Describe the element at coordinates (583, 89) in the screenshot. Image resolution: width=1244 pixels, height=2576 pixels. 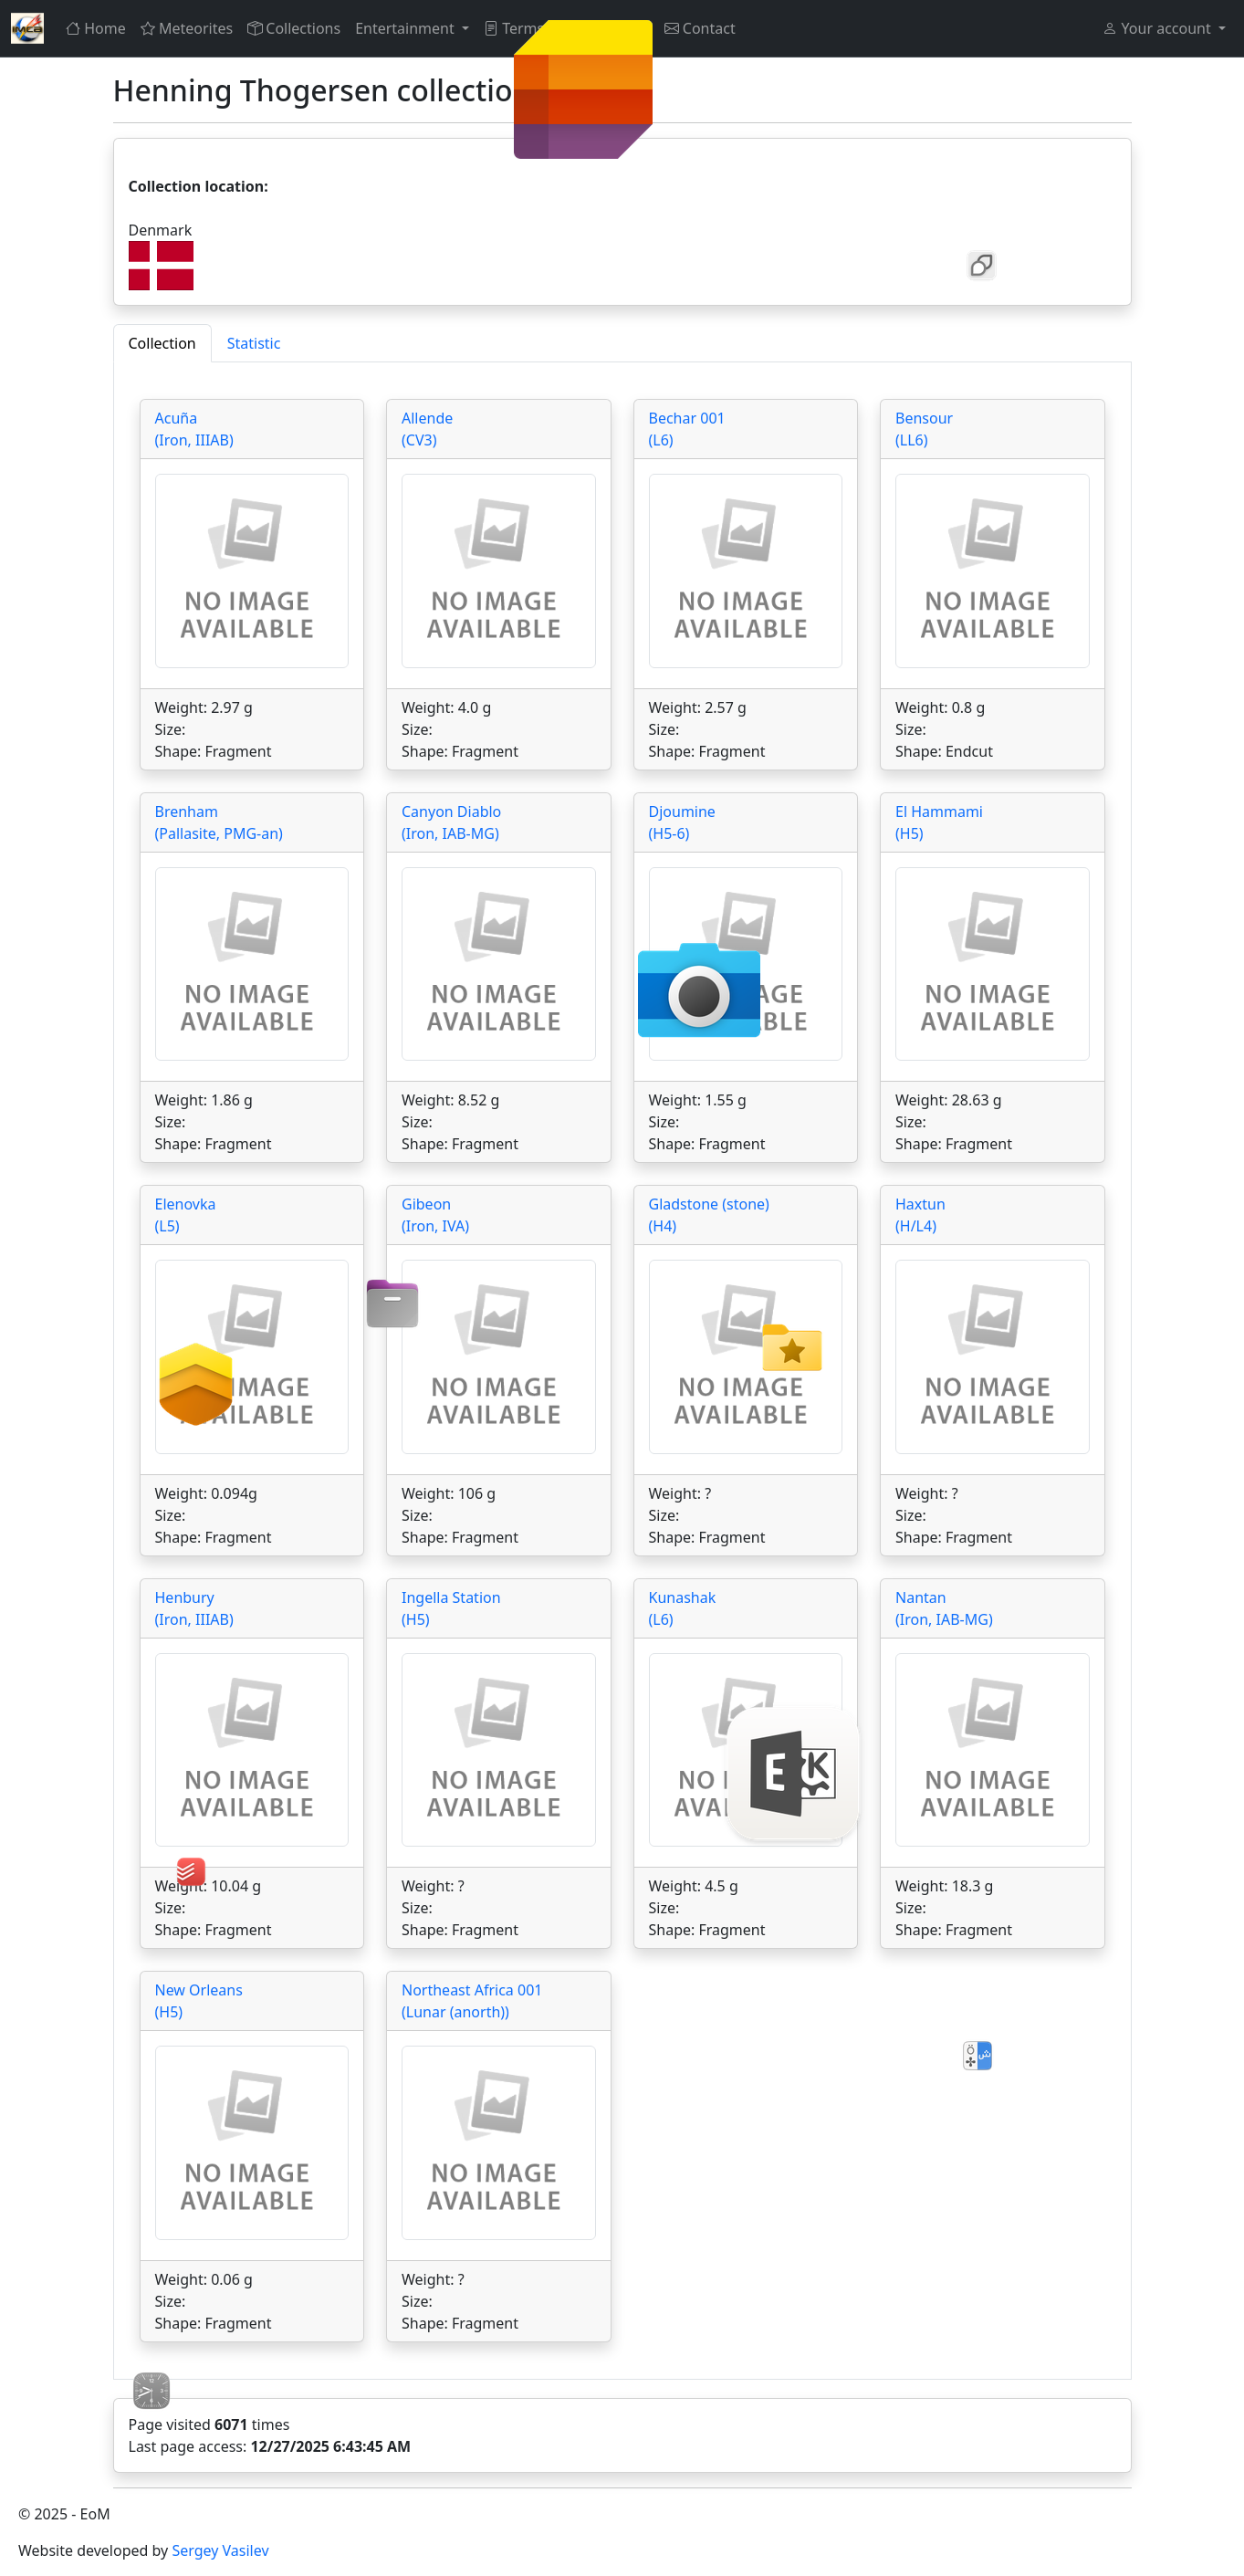
I see `open the lists app` at that location.